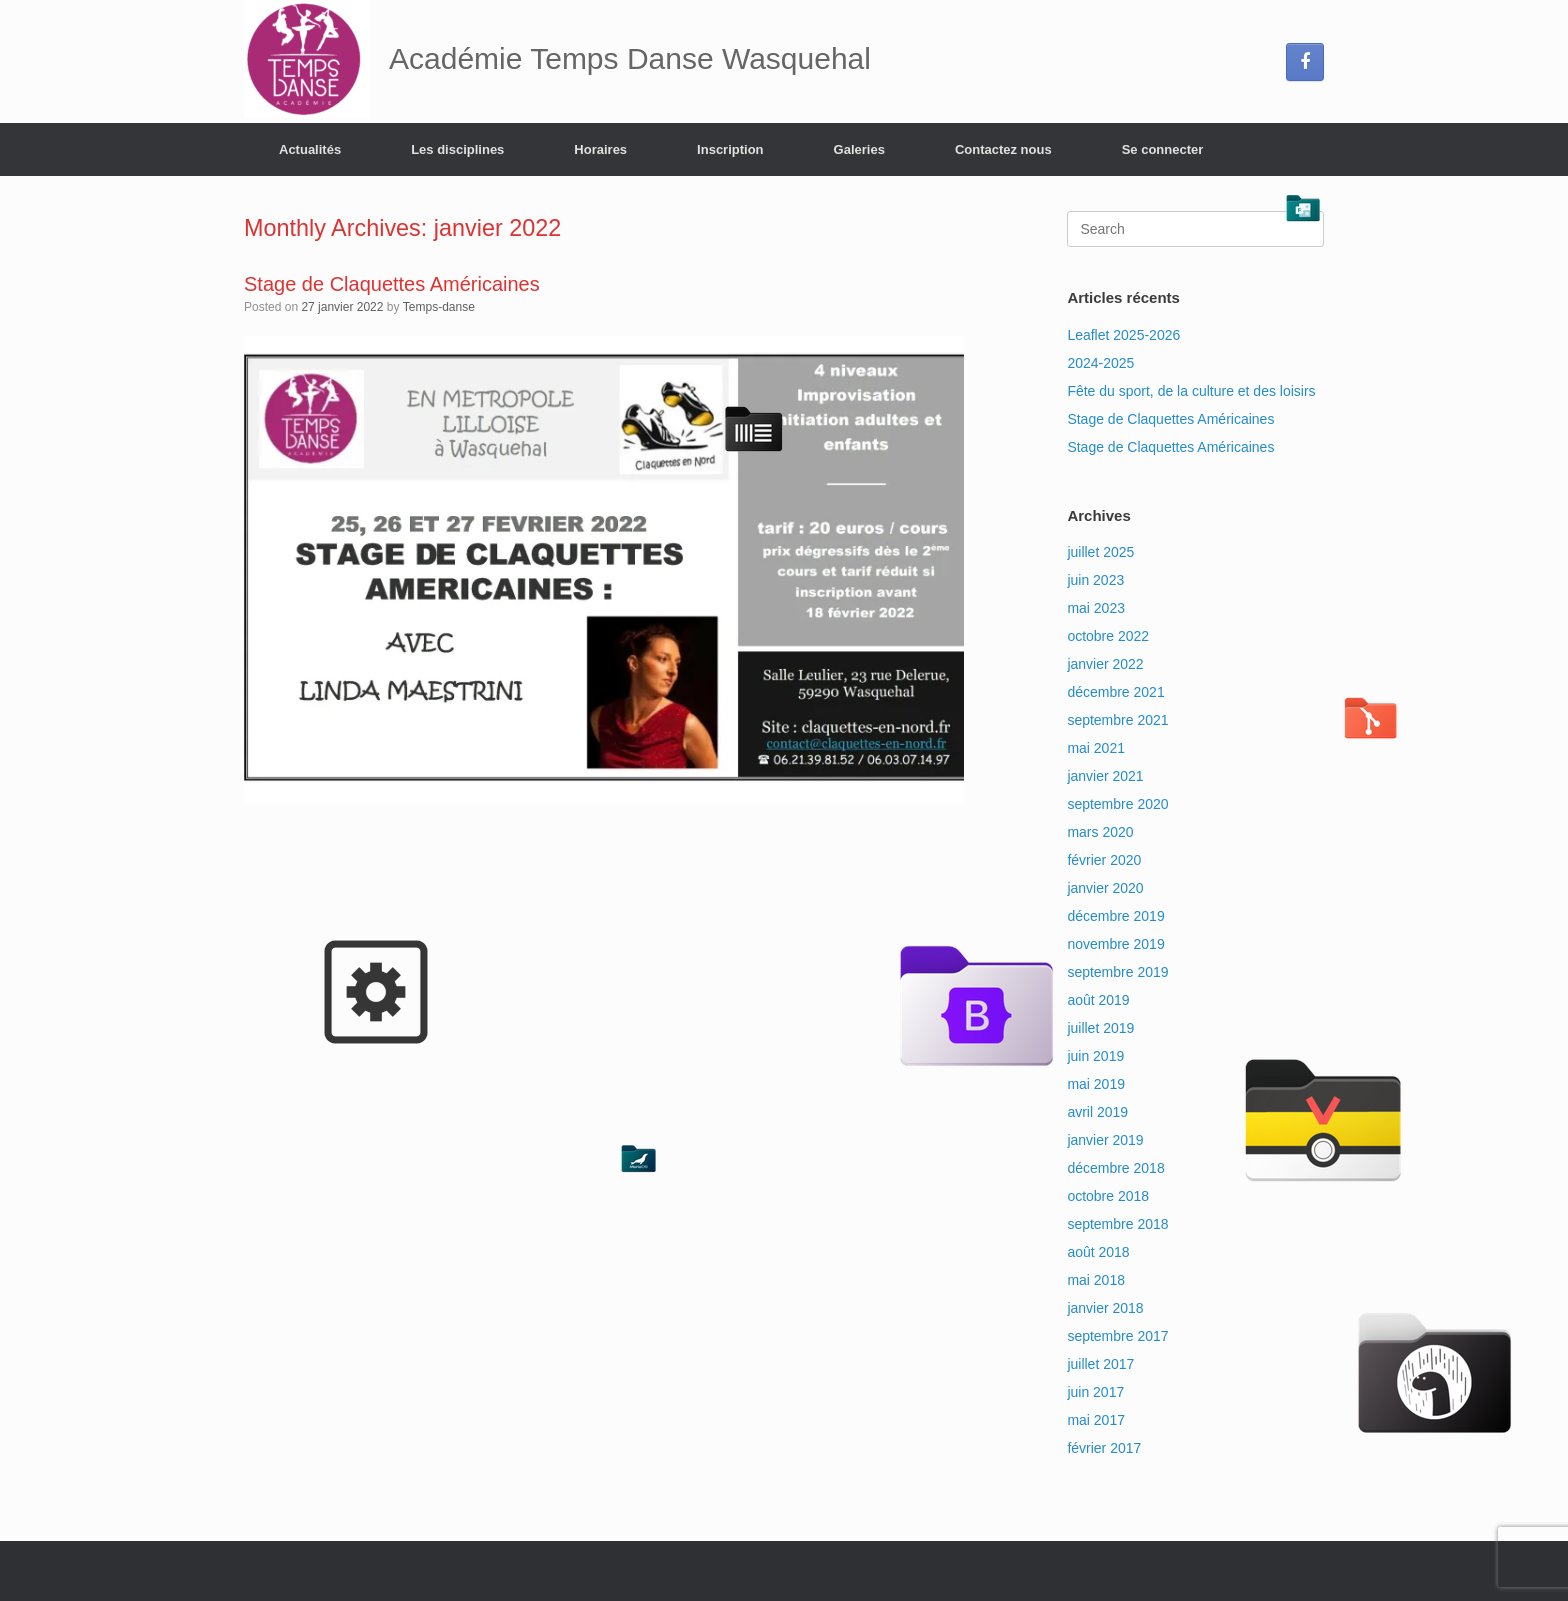  I want to click on folder containing deno runtime projects, so click(1434, 1377).